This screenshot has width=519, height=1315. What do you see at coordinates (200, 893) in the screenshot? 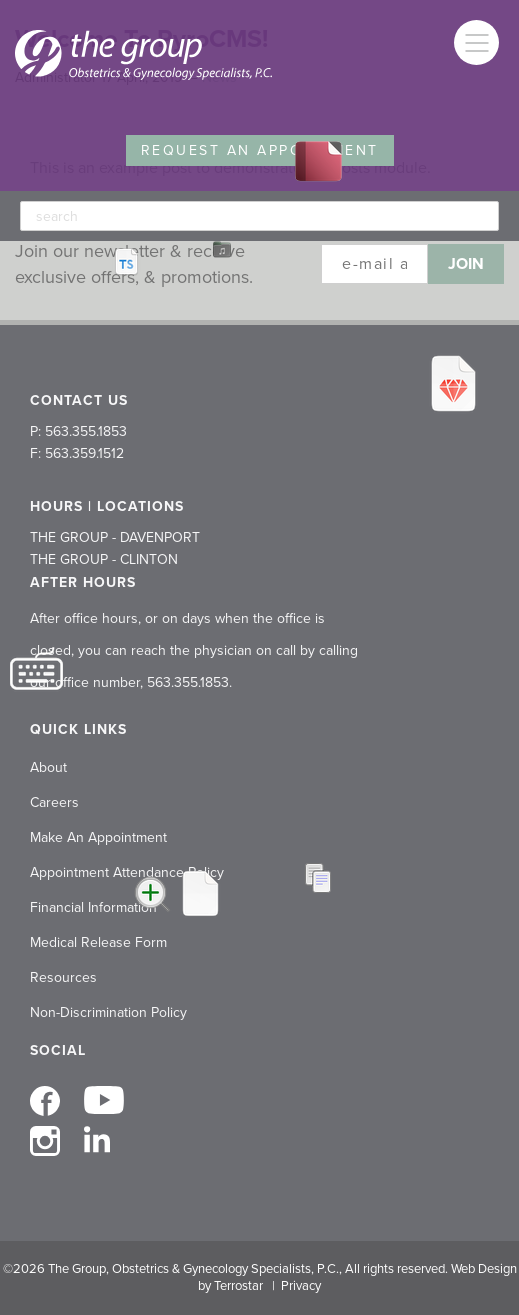
I see `an empty or blank document` at bounding box center [200, 893].